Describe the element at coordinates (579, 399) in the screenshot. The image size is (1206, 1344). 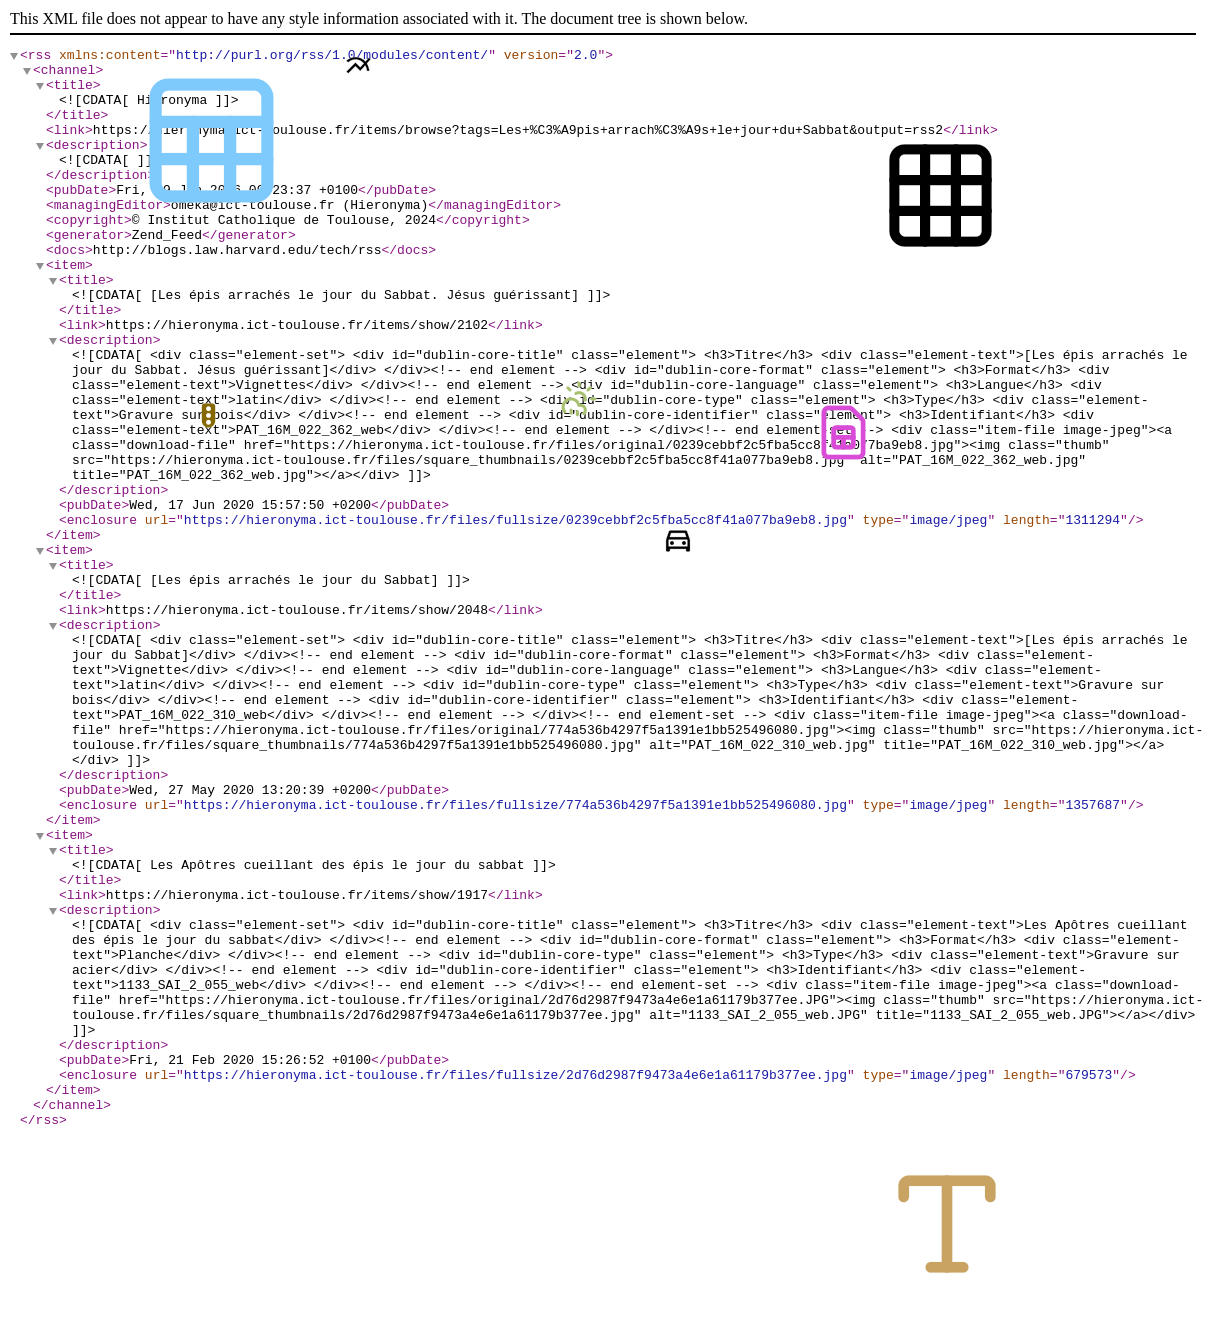
I see `current weather conditions: partly cloudy with rain` at that location.